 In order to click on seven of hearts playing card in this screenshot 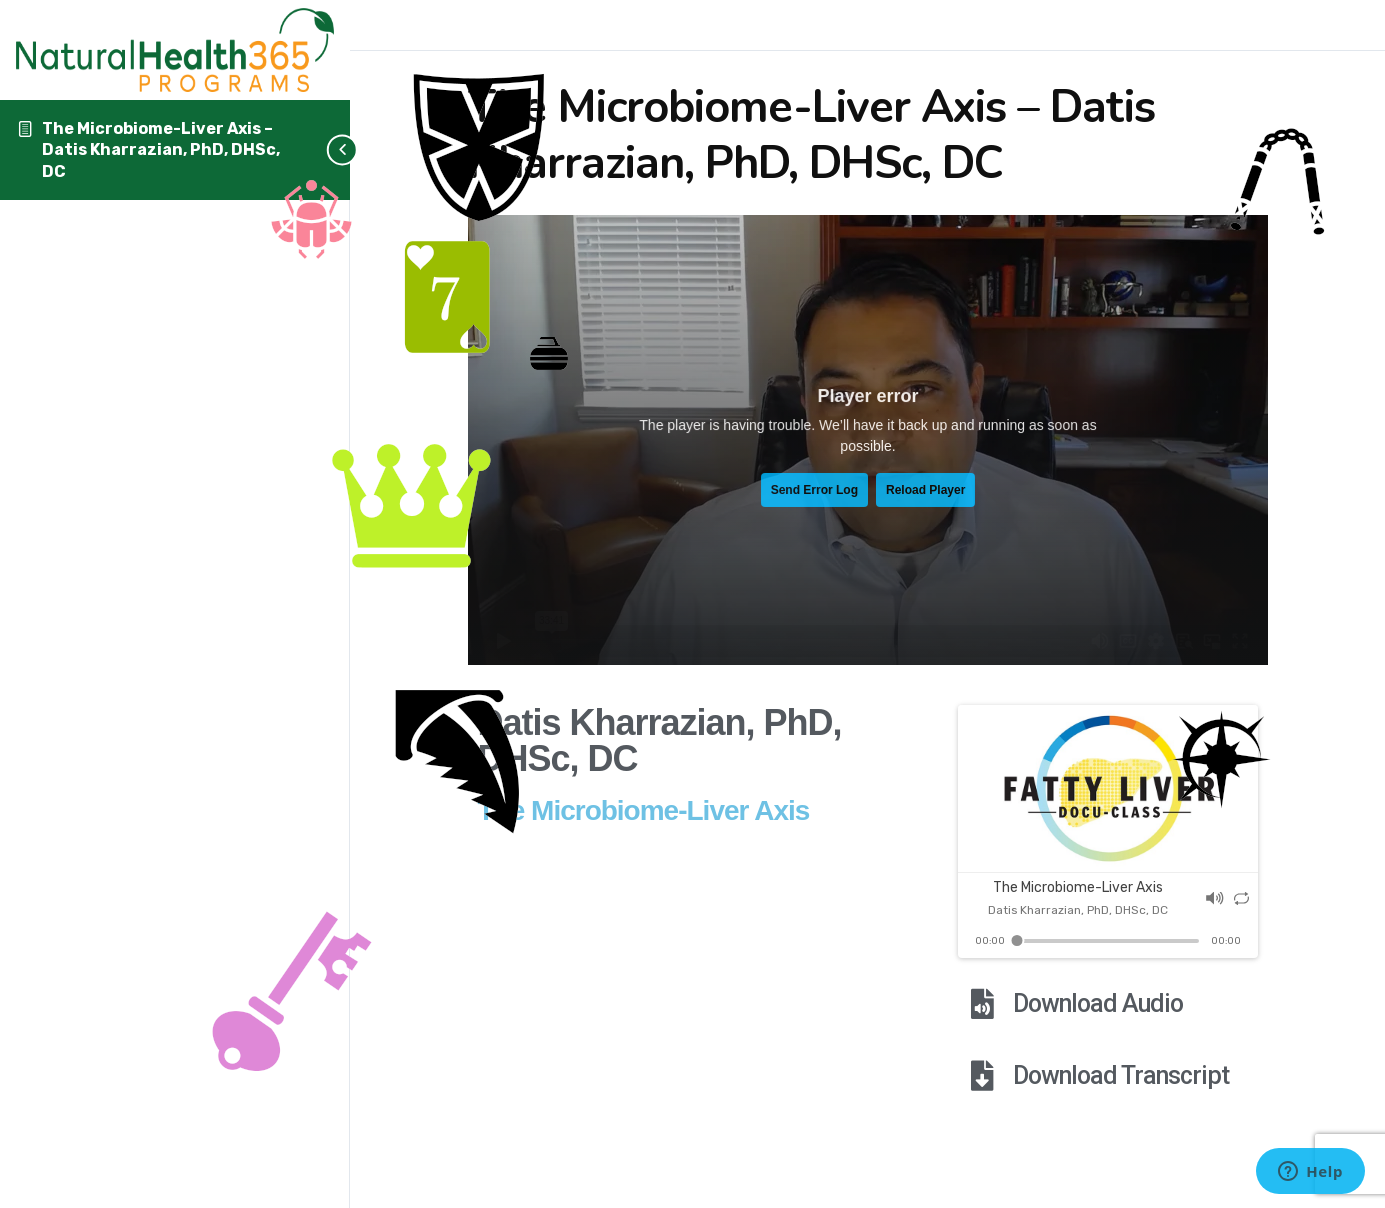, I will do `click(447, 297)`.